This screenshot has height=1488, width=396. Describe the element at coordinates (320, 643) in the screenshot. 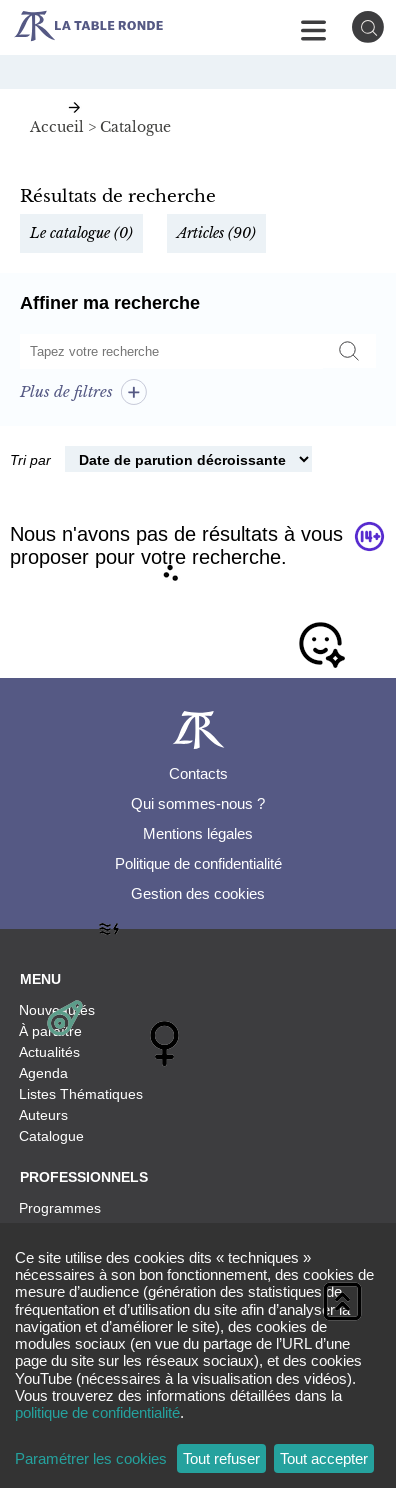

I see `add a reaction or emoji` at that location.